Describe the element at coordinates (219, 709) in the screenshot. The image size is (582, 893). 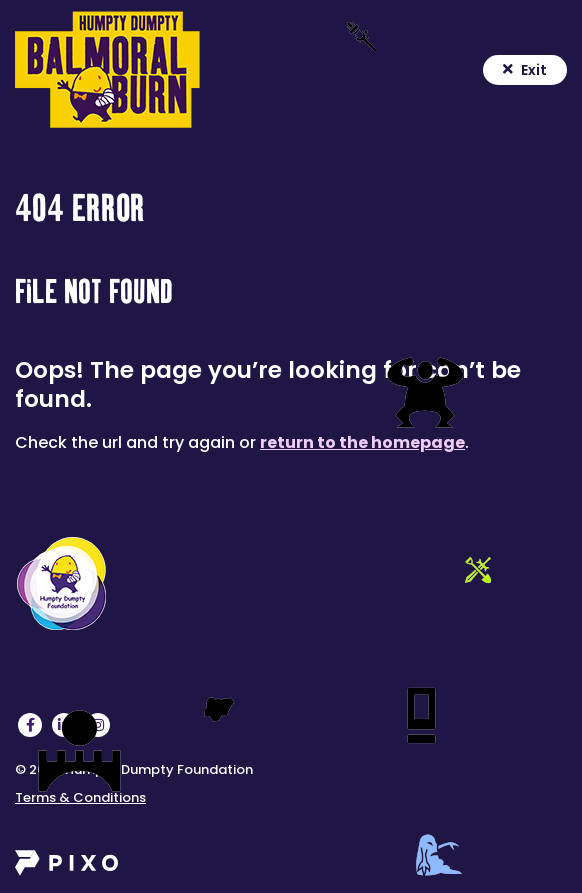
I see `select Nigeria as your country or region` at that location.